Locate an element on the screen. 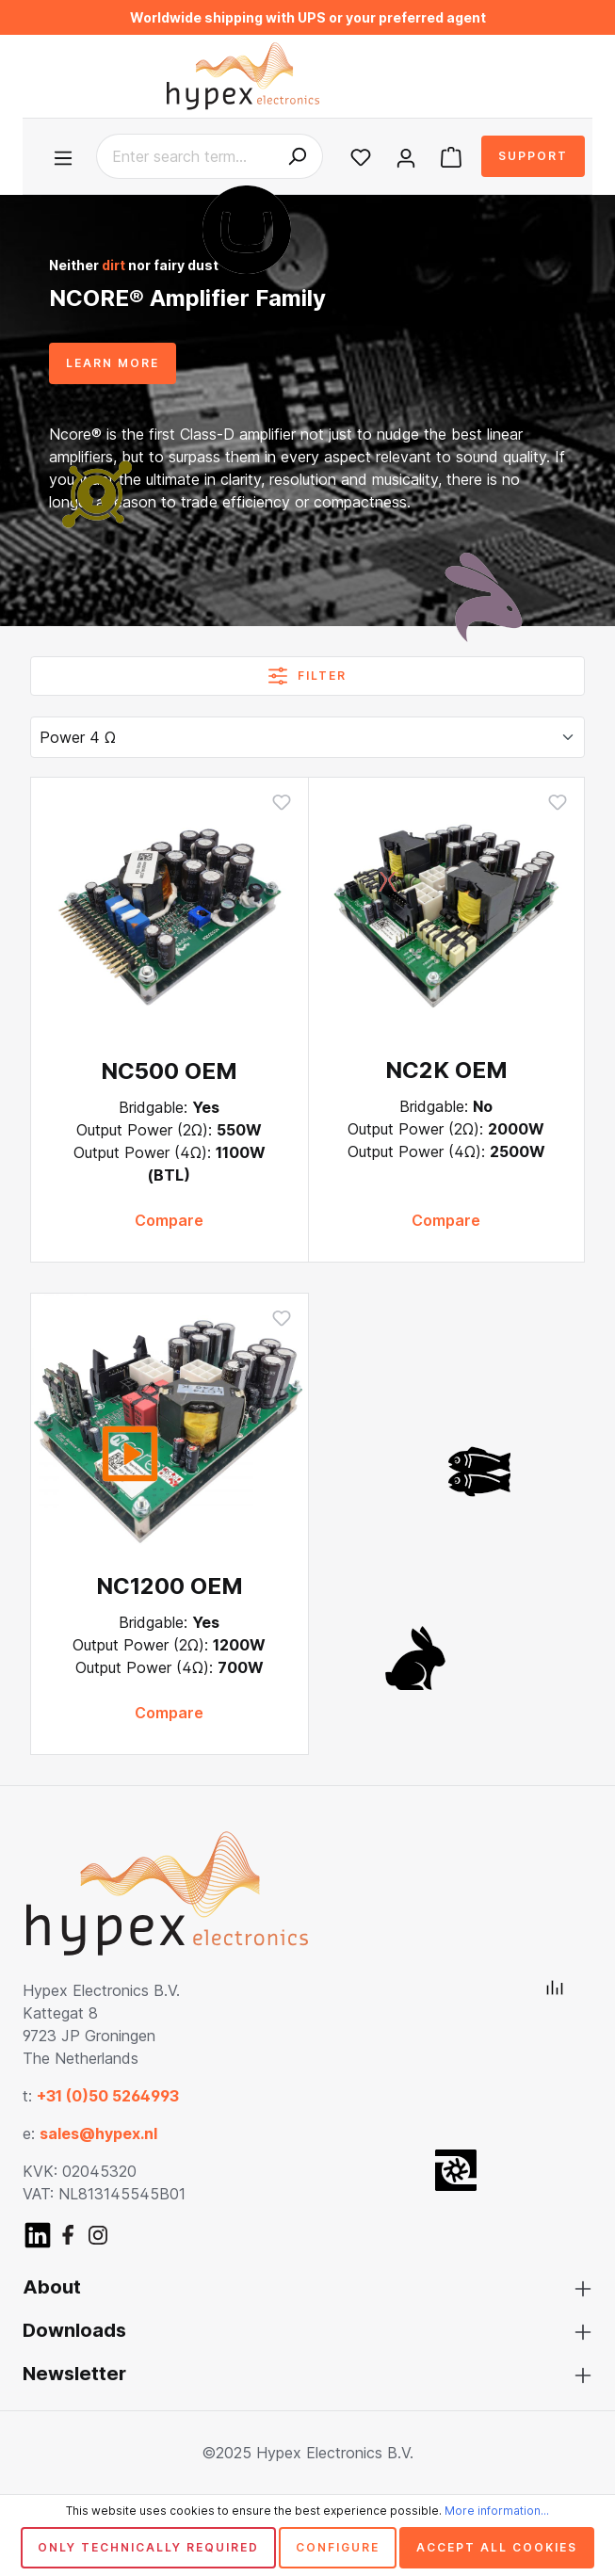 The width and height of the screenshot is (615, 2576). umbraco content management system logo is located at coordinates (247, 230).